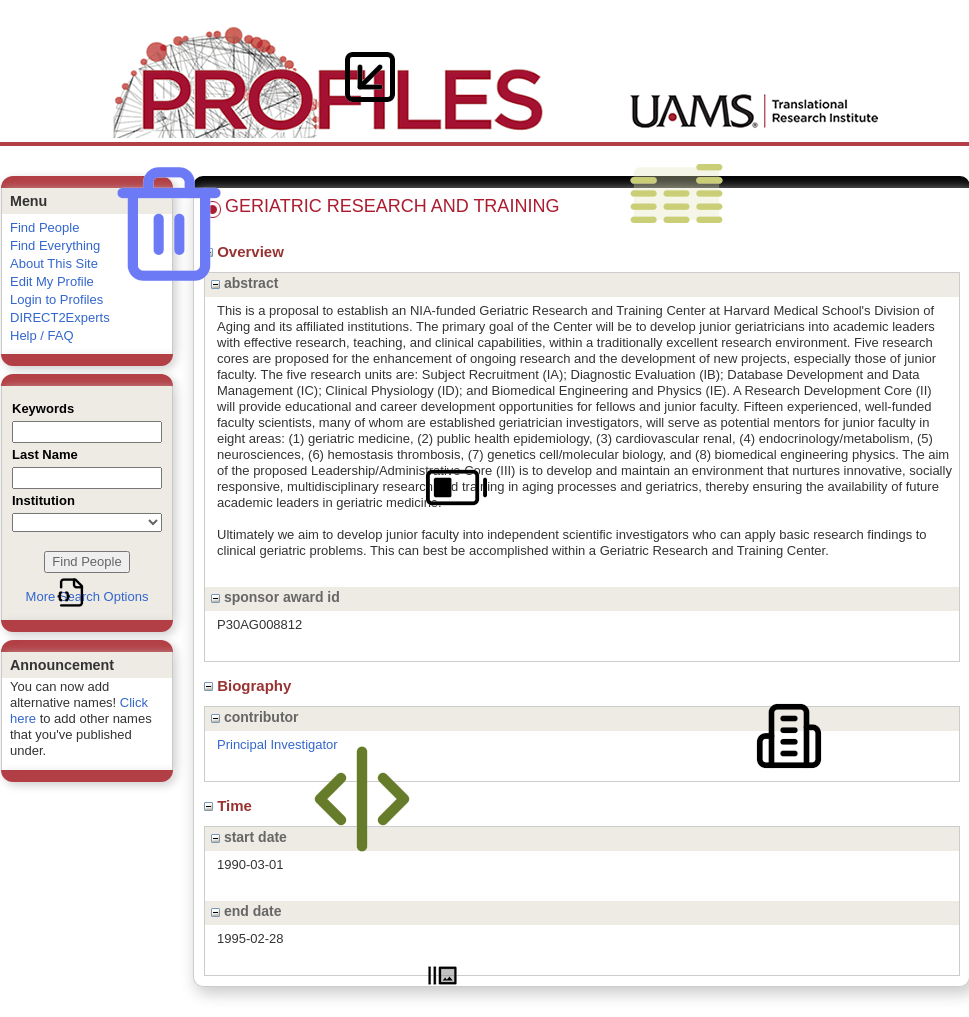 Image resolution: width=969 pixels, height=1017 pixels. I want to click on delete this item, so click(169, 224).